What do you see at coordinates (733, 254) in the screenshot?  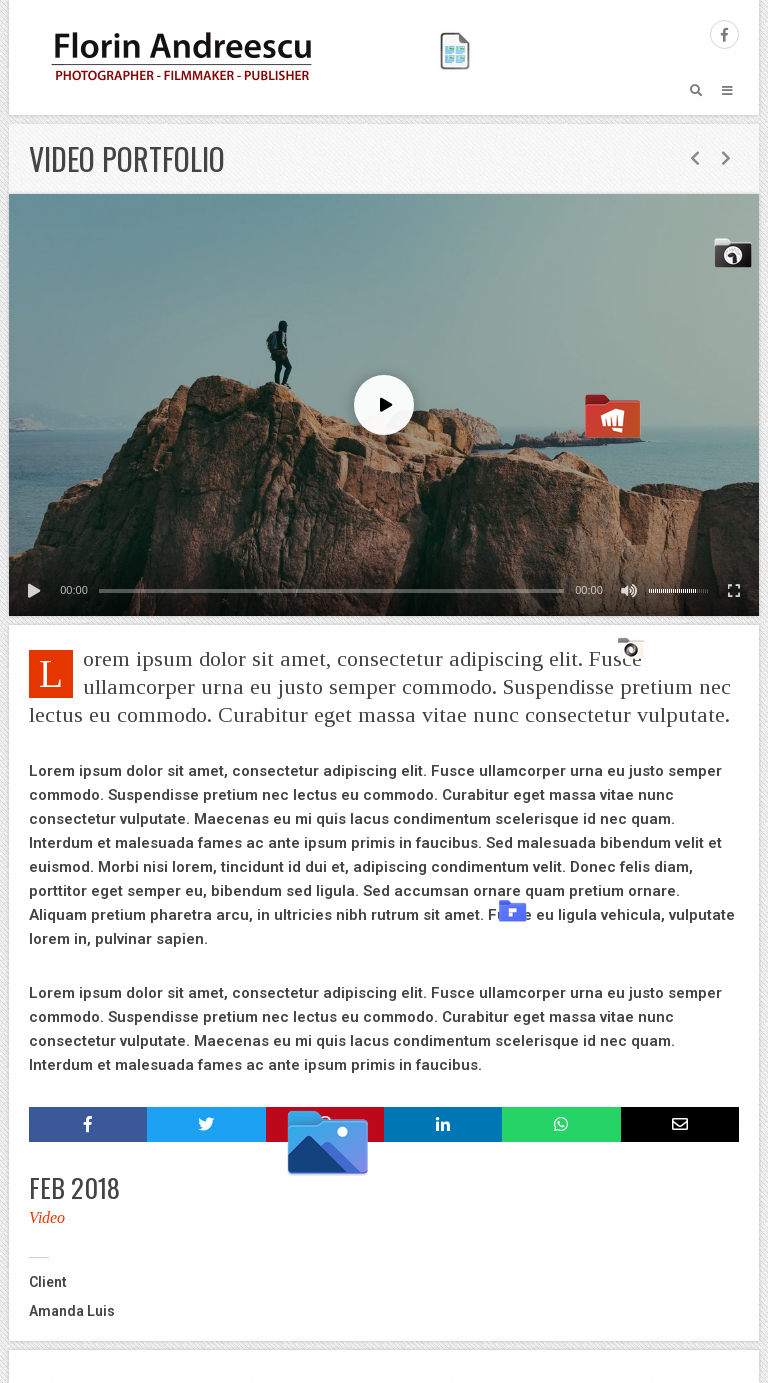 I see `folder containing deno runtime projects` at bounding box center [733, 254].